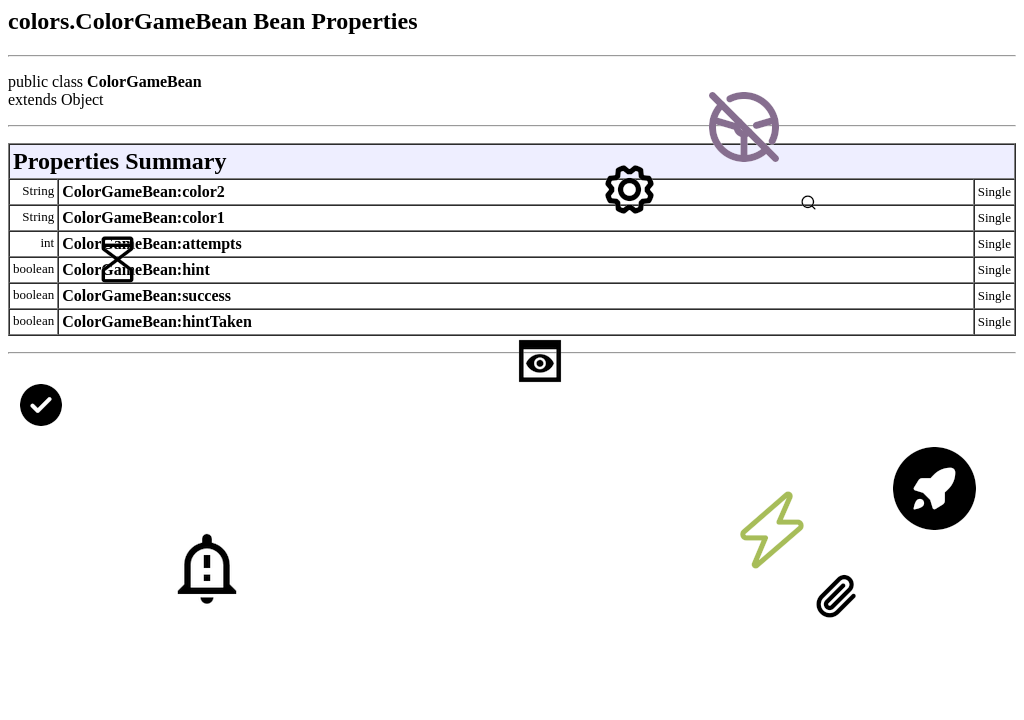 This screenshot has width=1024, height=720. What do you see at coordinates (629, 189) in the screenshot?
I see `access settings` at bounding box center [629, 189].